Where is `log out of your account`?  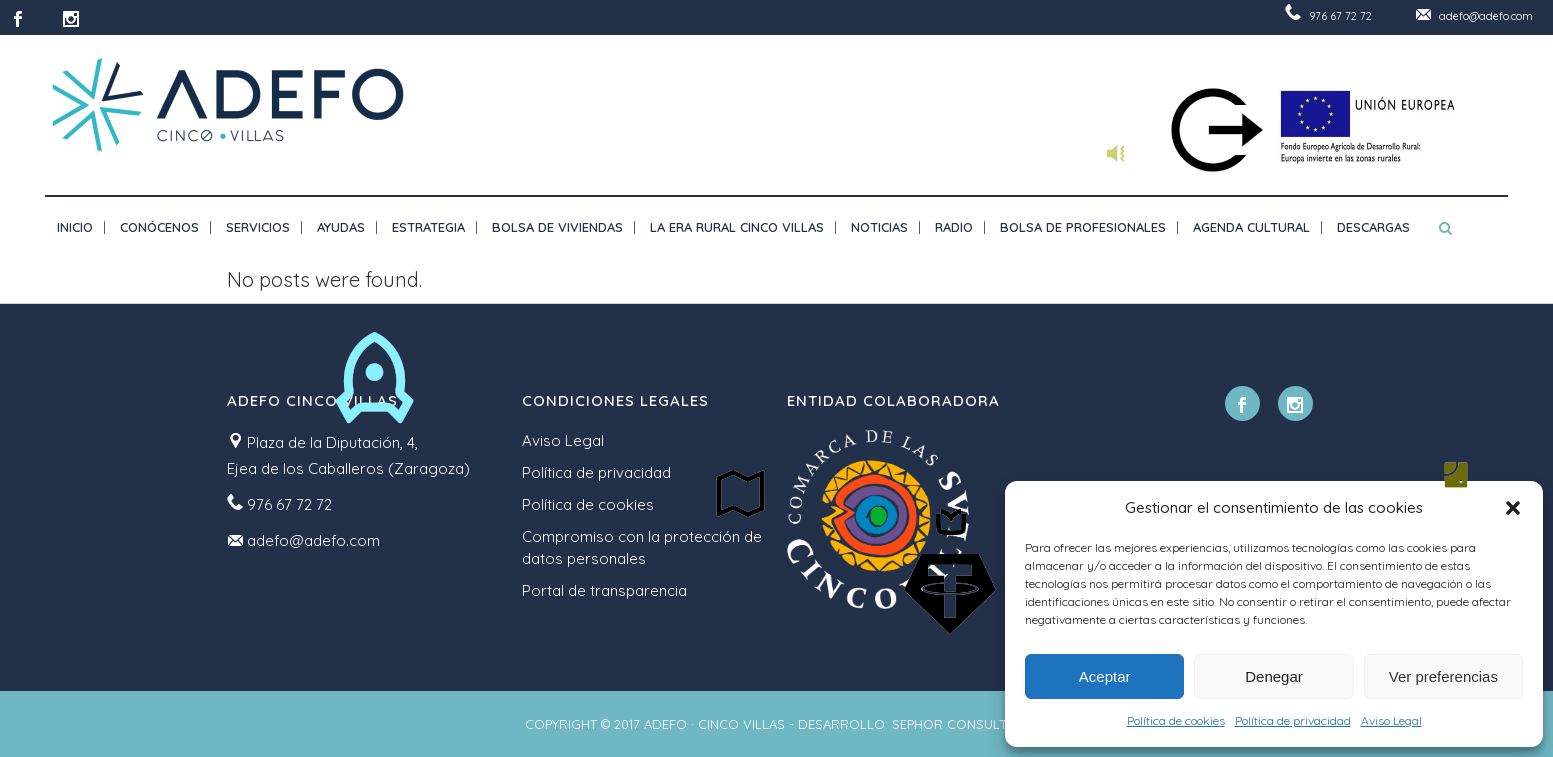
log out of your account is located at coordinates (1213, 130).